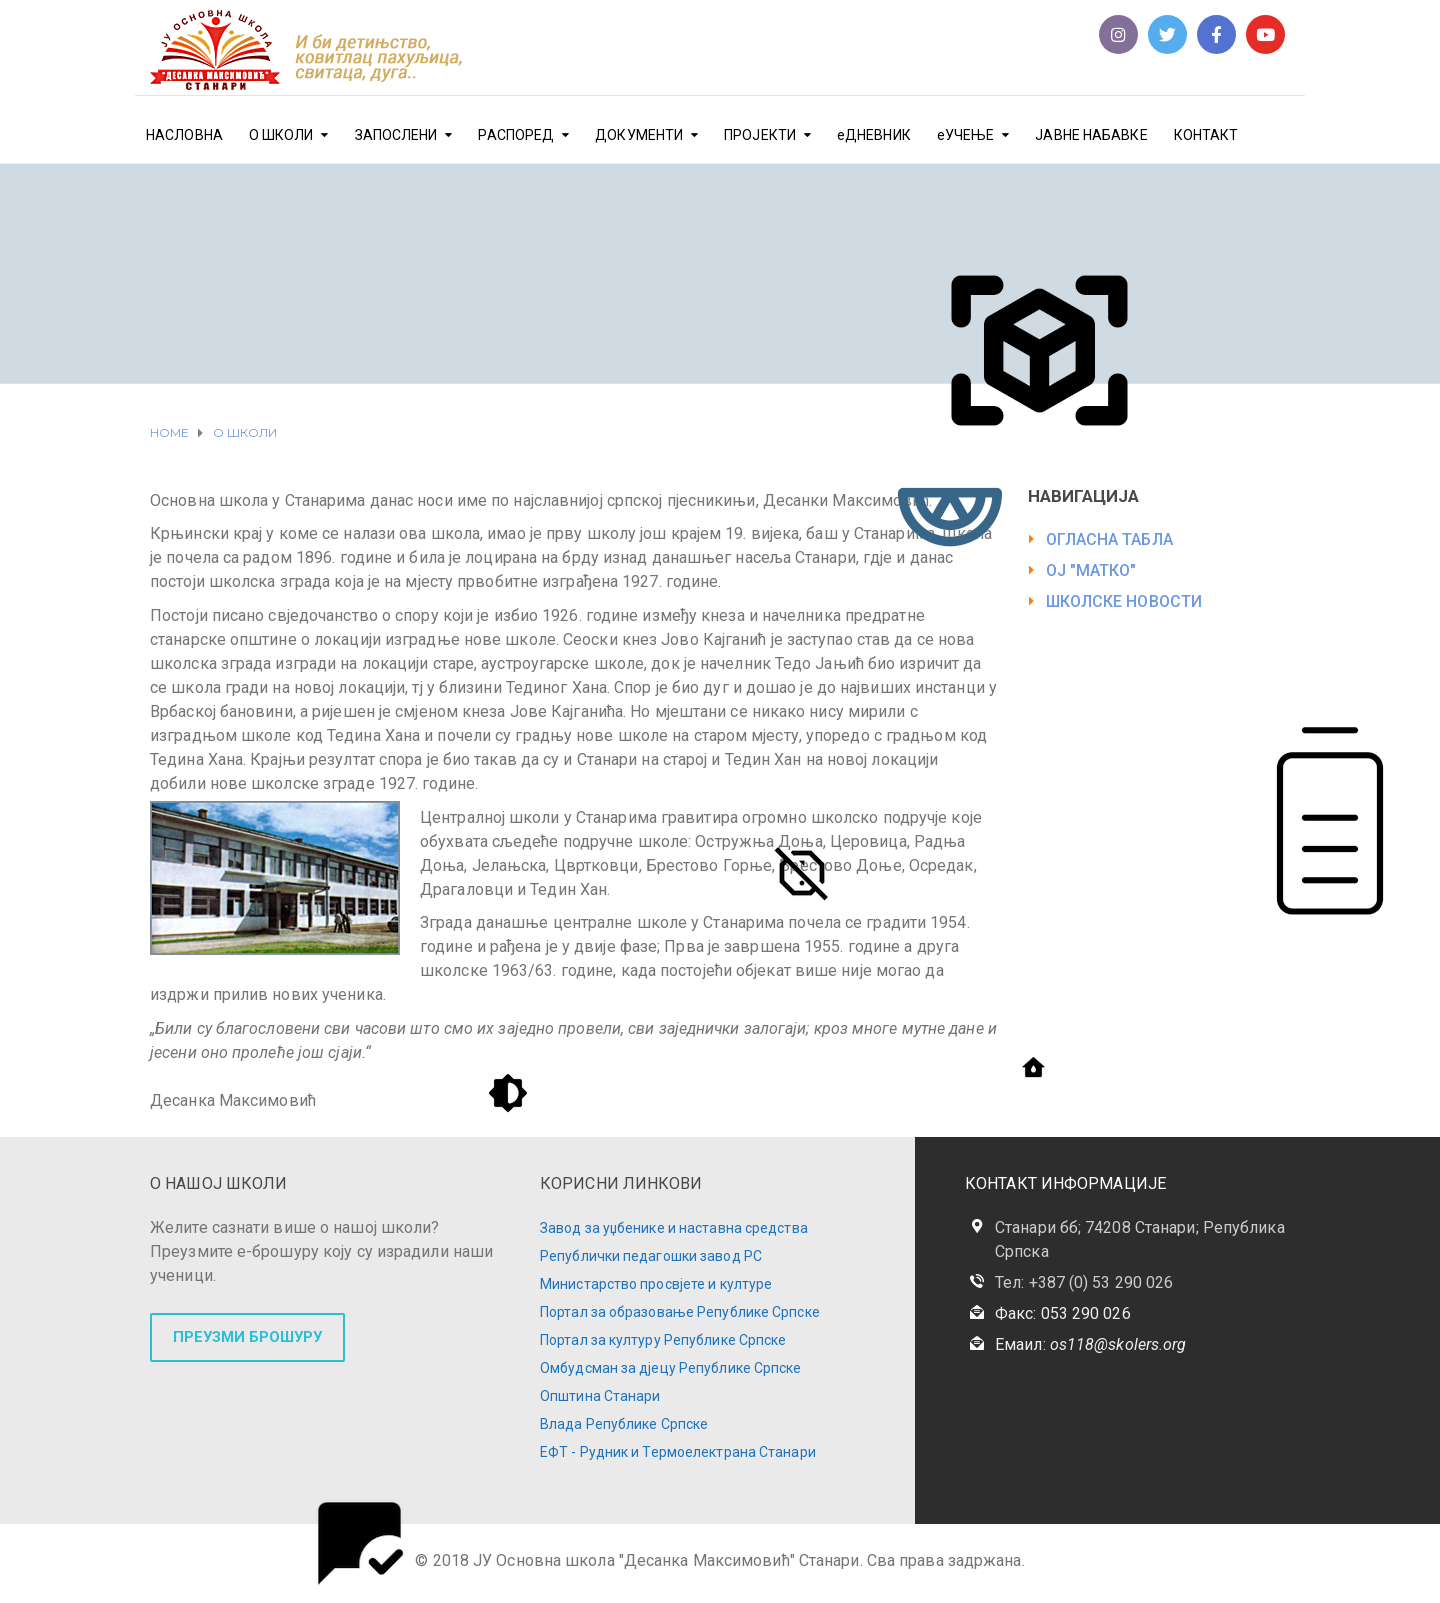  I want to click on indicates high battery level, so click(1330, 824).